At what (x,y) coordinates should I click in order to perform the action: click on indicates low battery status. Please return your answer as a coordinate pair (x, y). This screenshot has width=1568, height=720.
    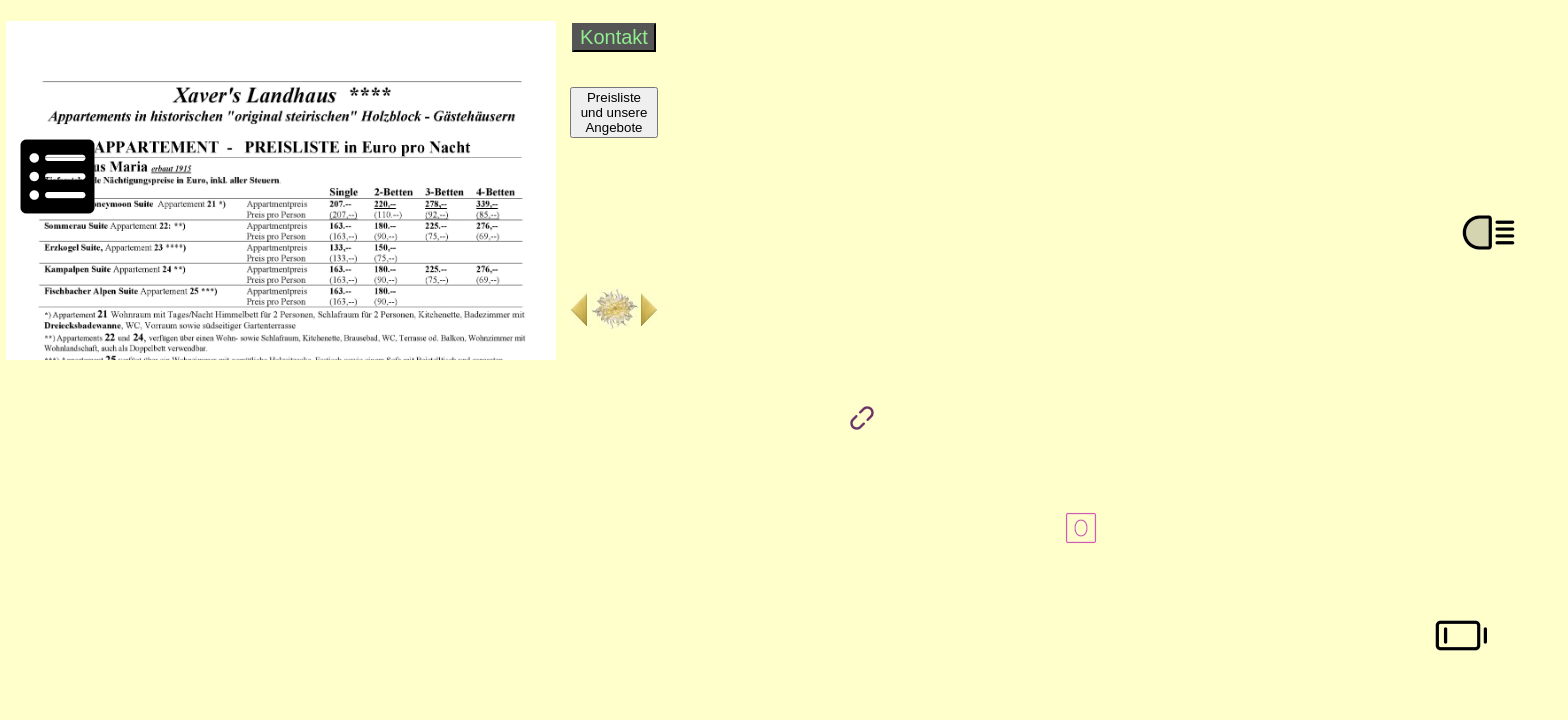
    Looking at the image, I should click on (1460, 635).